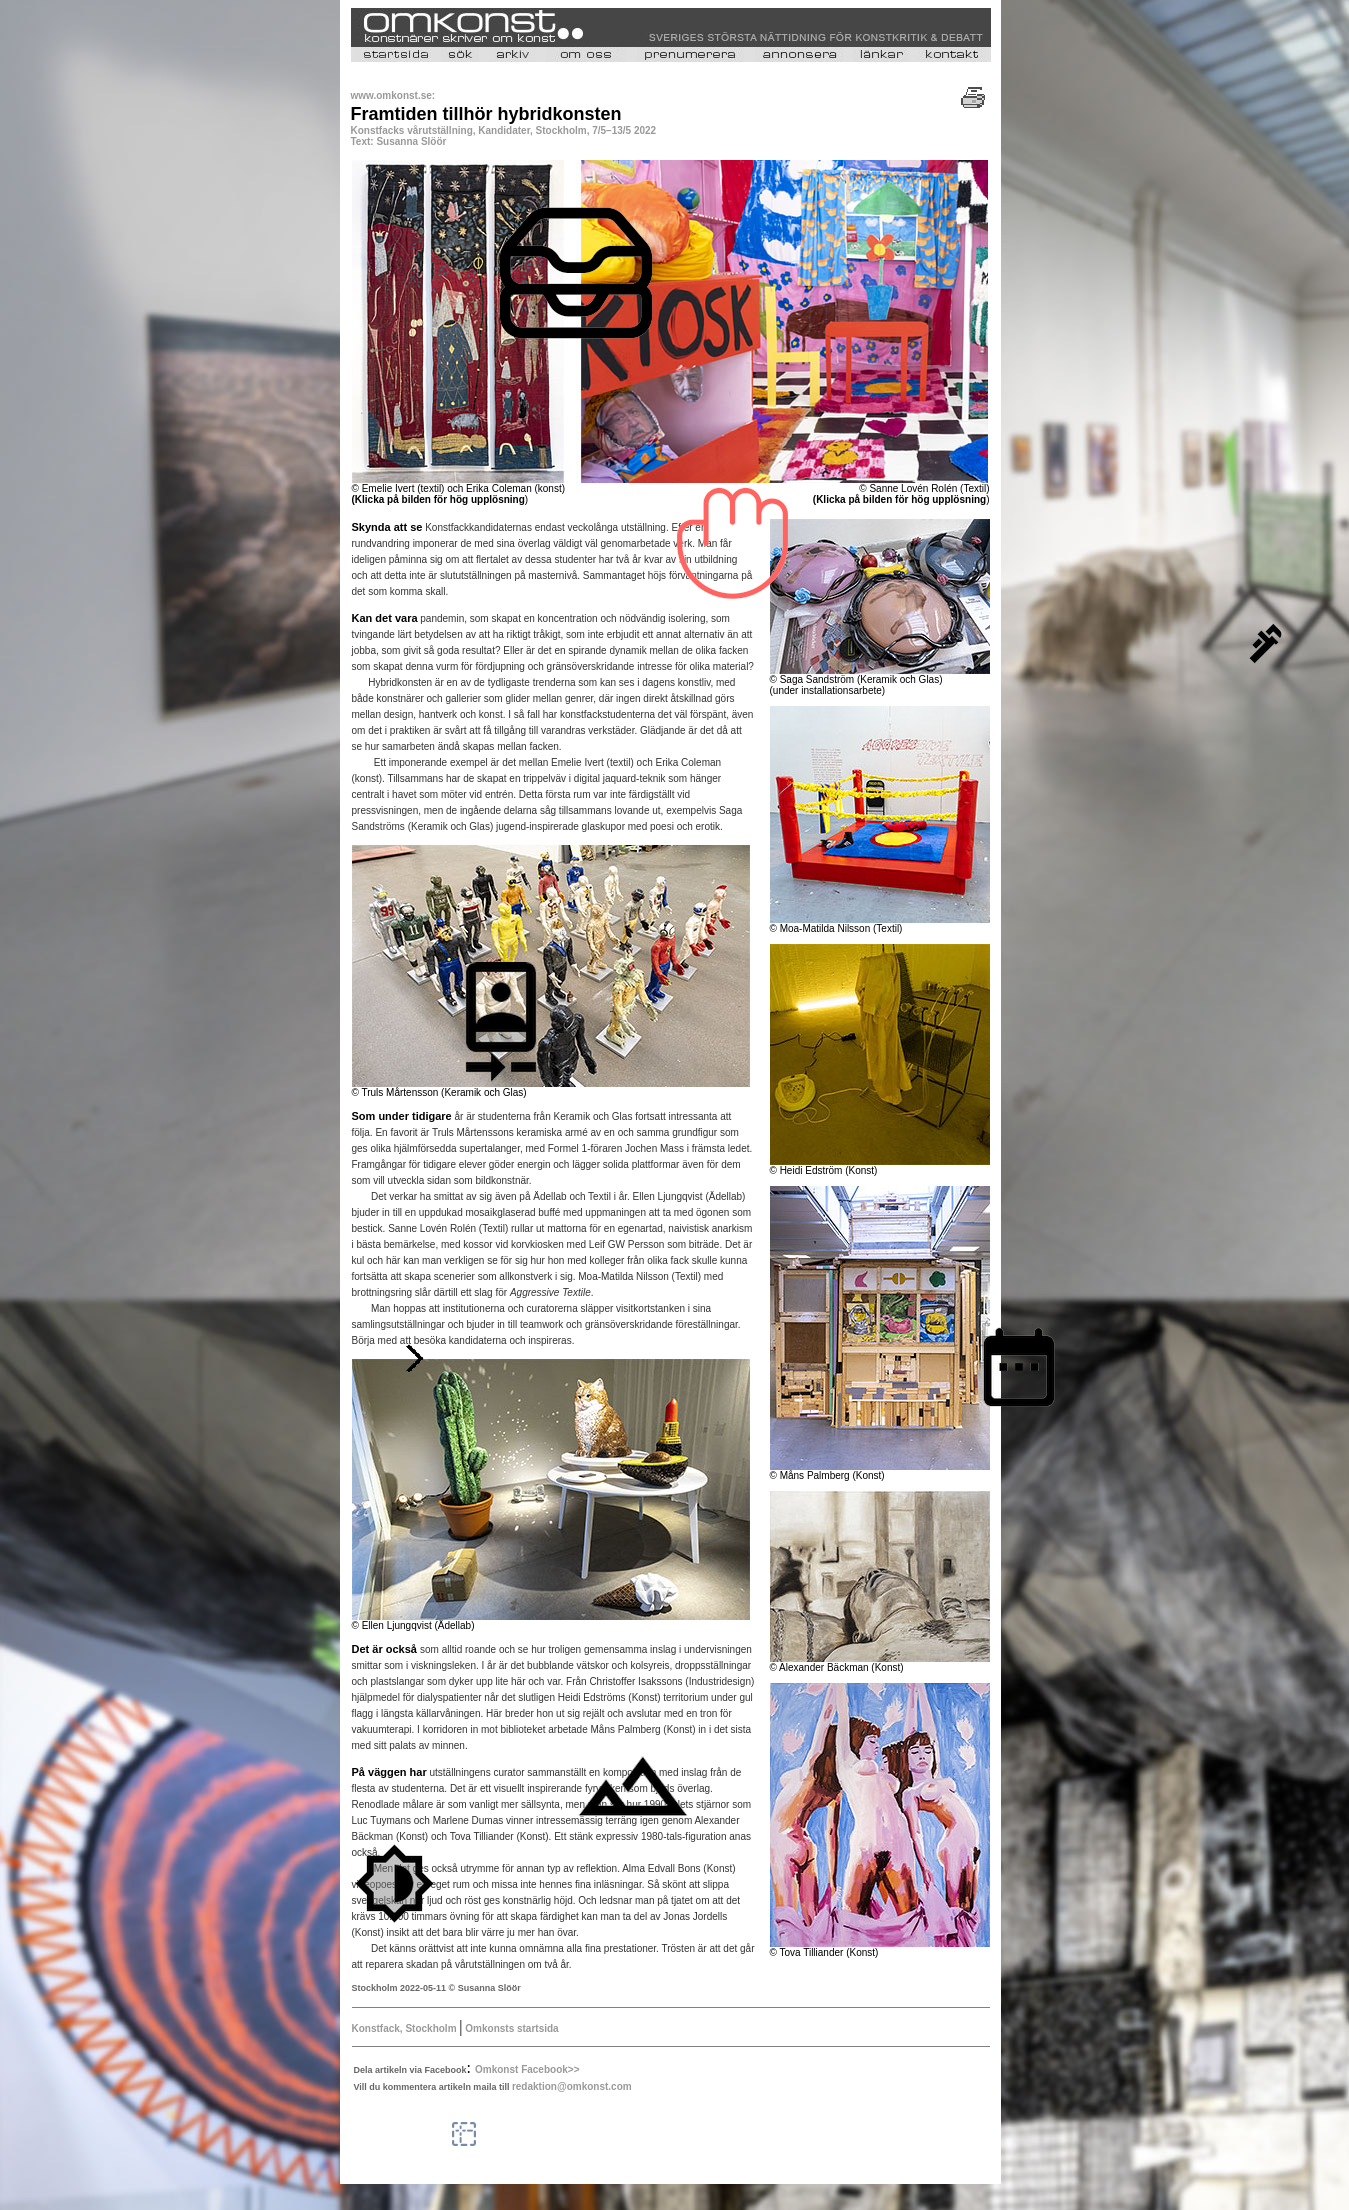 This screenshot has width=1349, height=2210. What do you see at coordinates (633, 1786) in the screenshot?
I see `view terrain or topographic map layer` at bounding box center [633, 1786].